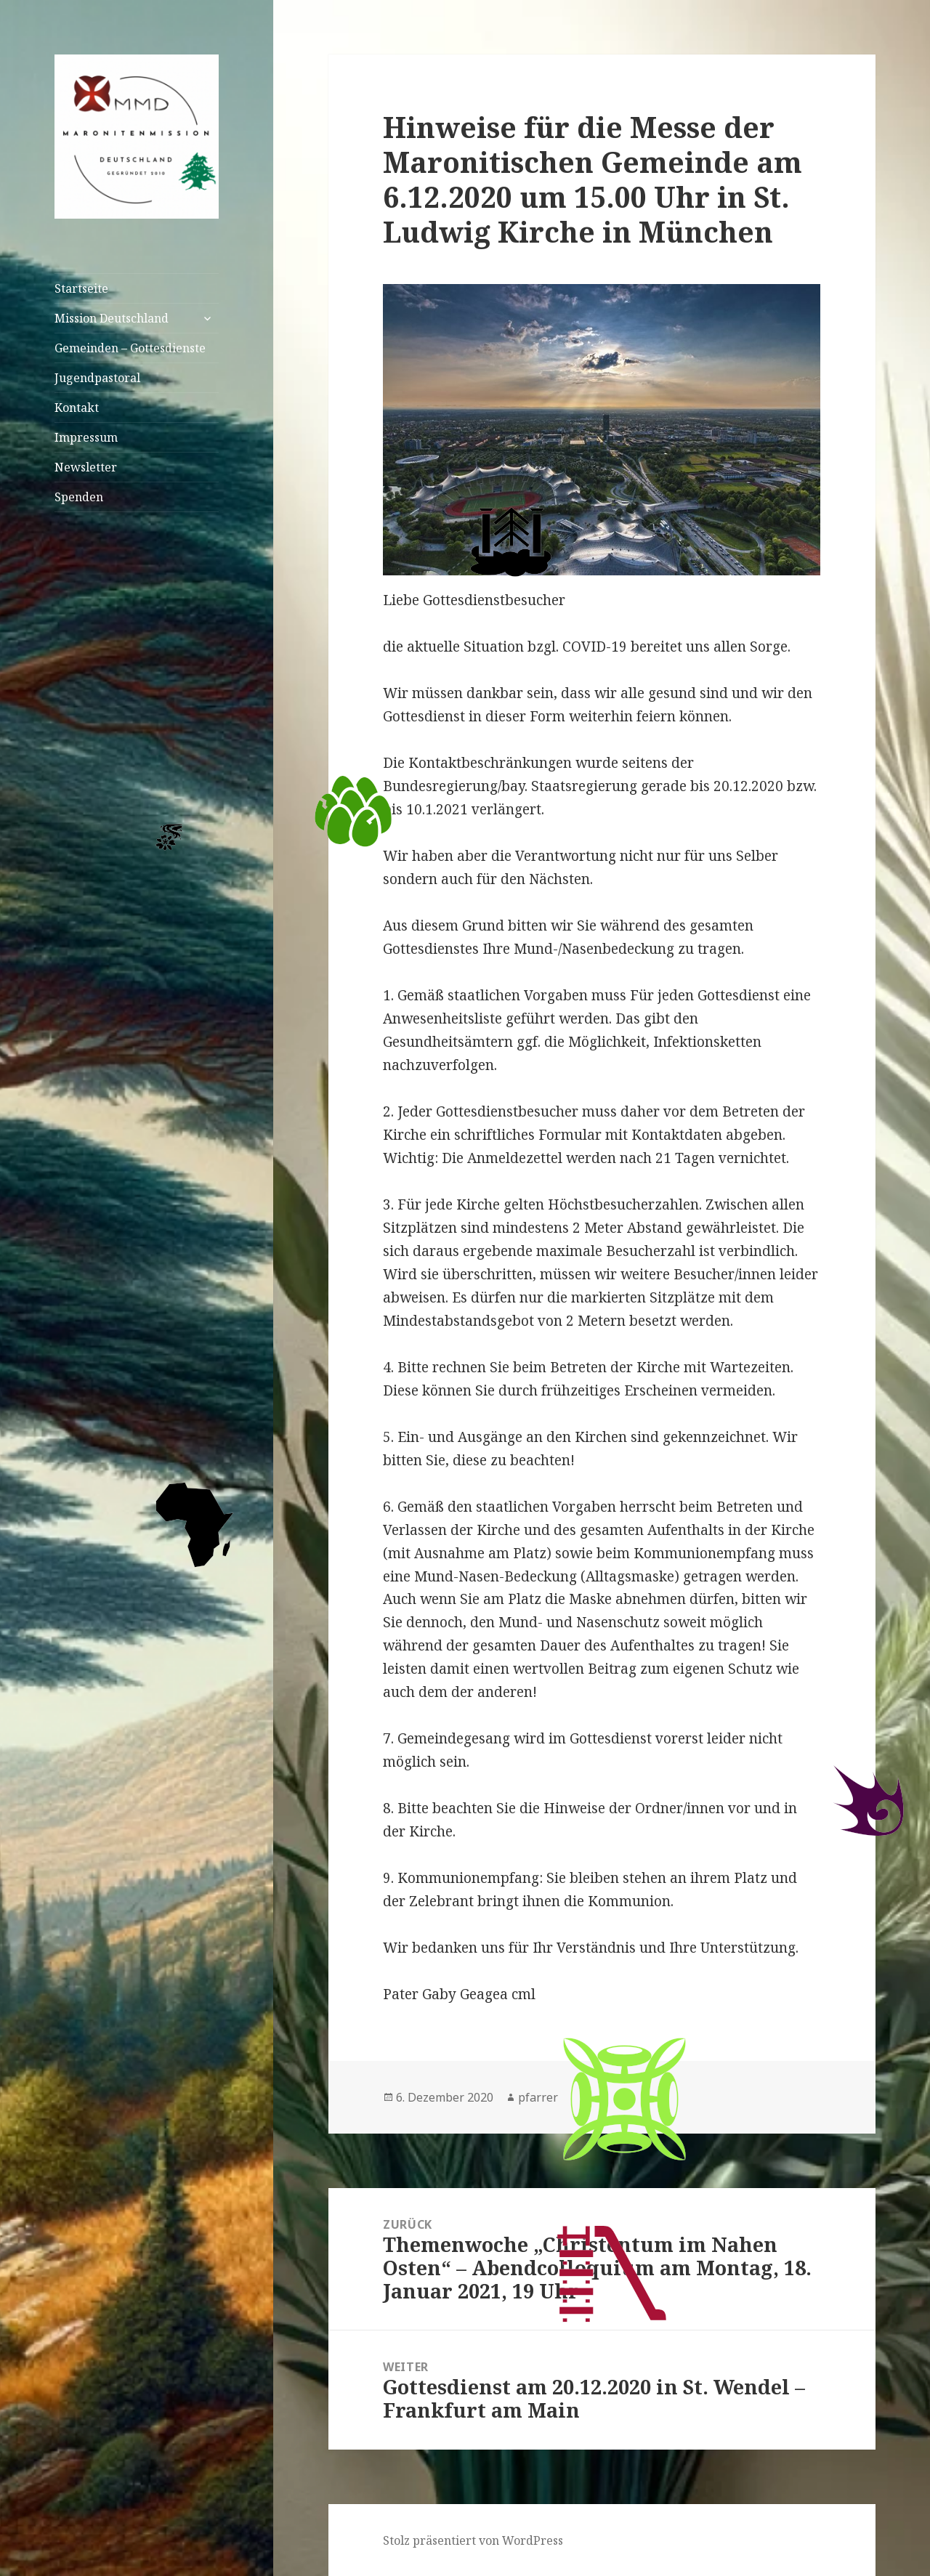  I want to click on indicates a nest or breeding area in gameplay, so click(353, 811).